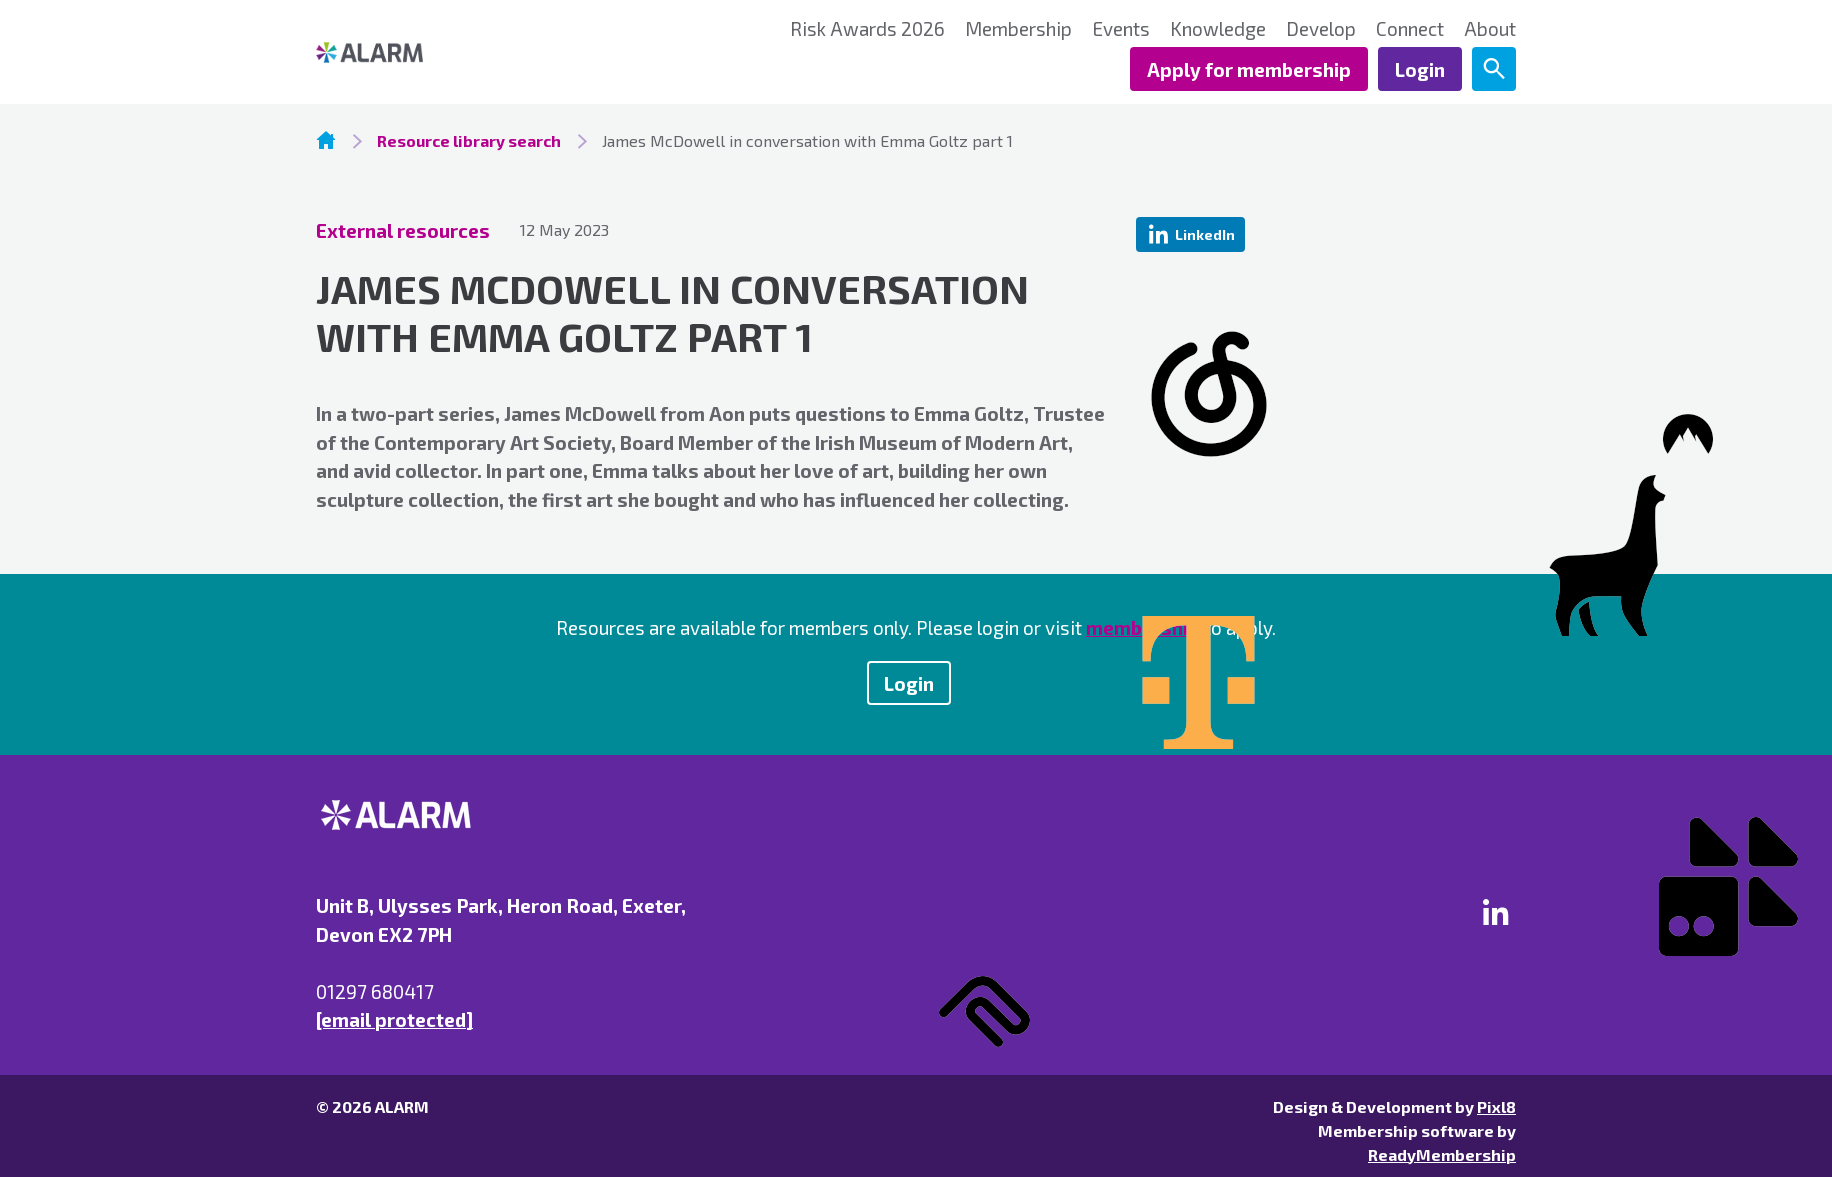 The height and width of the screenshot is (1177, 1832). What do you see at coordinates (1209, 394) in the screenshot?
I see `open netease cloud music app` at bounding box center [1209, 394].